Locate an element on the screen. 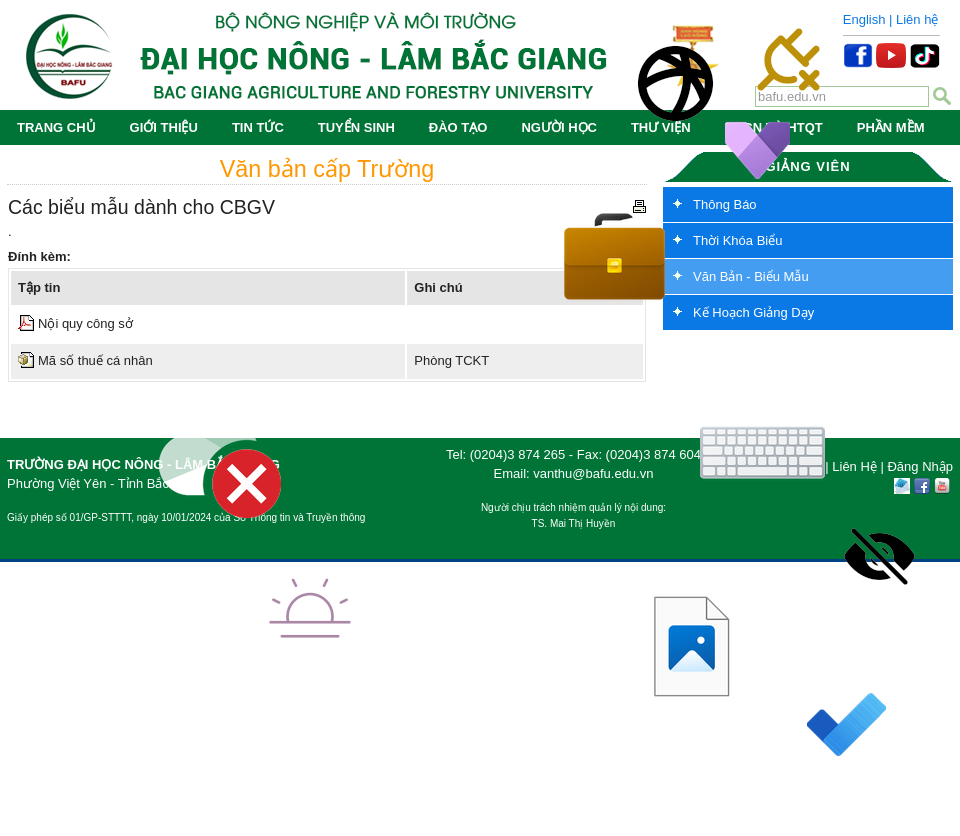  hide password or sensitive content is located at coordinates (879, 556).